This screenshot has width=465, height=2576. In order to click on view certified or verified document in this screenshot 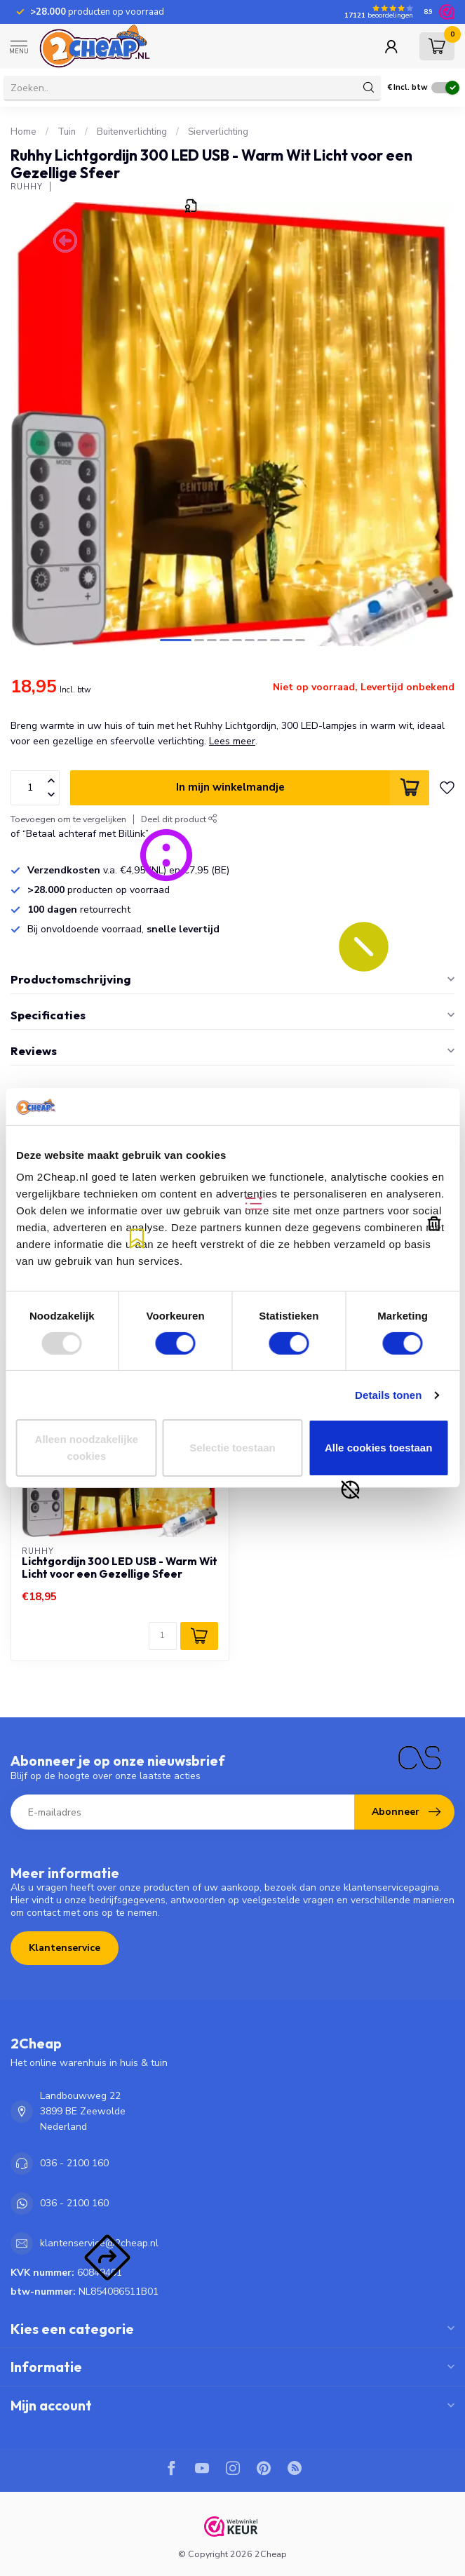, I will do `click(191, 206)`.